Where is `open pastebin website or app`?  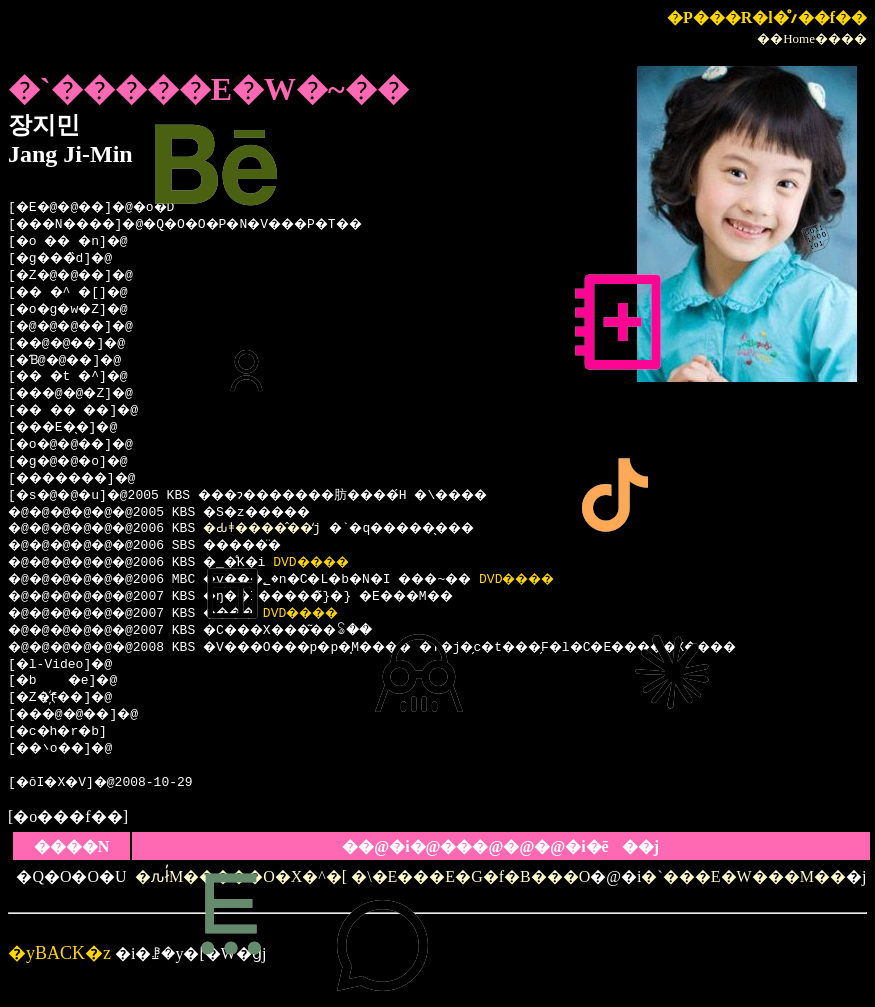 open pastebin website or app is located at coordinates (815, 237).